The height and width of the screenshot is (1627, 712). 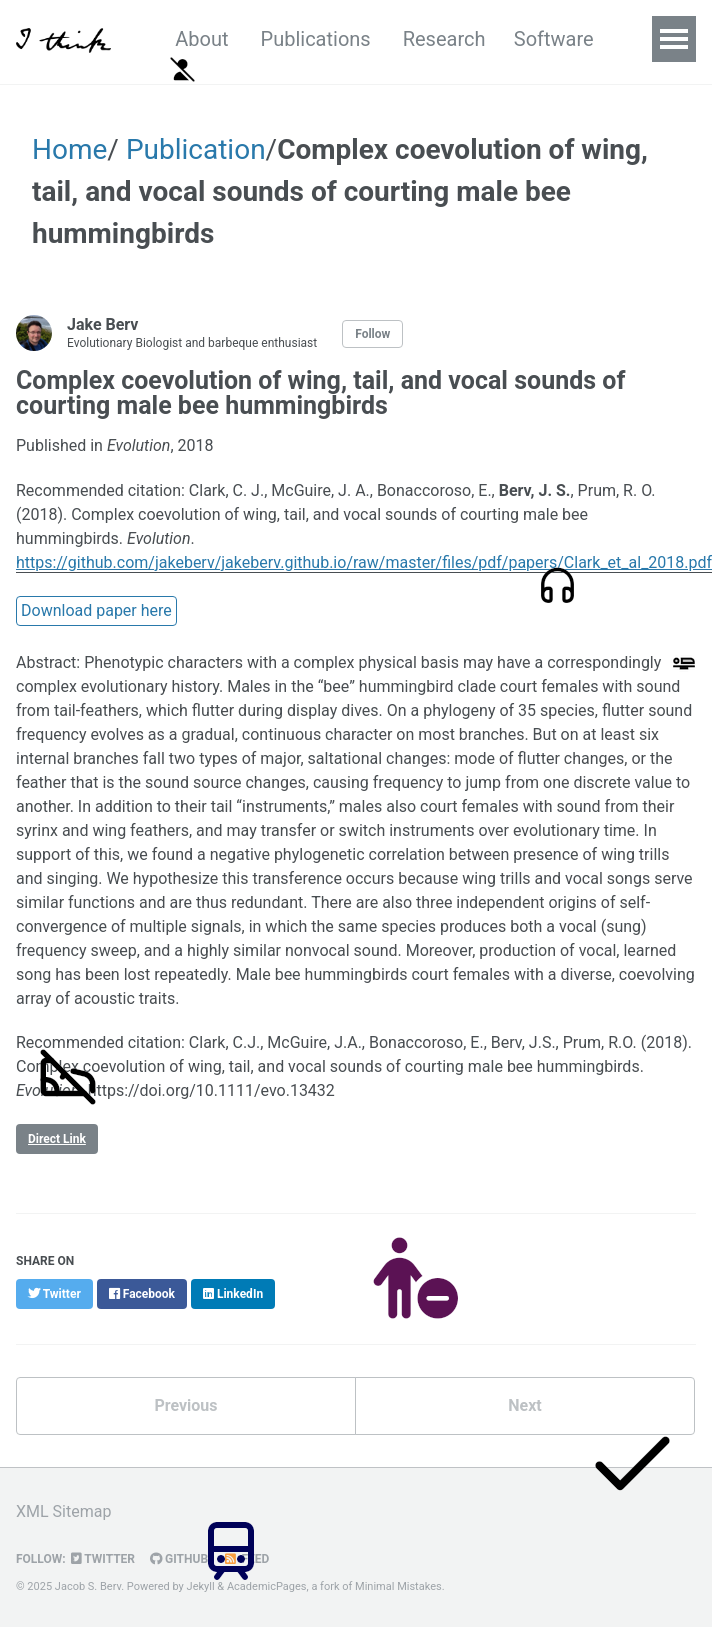 I want to click on block or remove a user, so click(x=182, y=69).